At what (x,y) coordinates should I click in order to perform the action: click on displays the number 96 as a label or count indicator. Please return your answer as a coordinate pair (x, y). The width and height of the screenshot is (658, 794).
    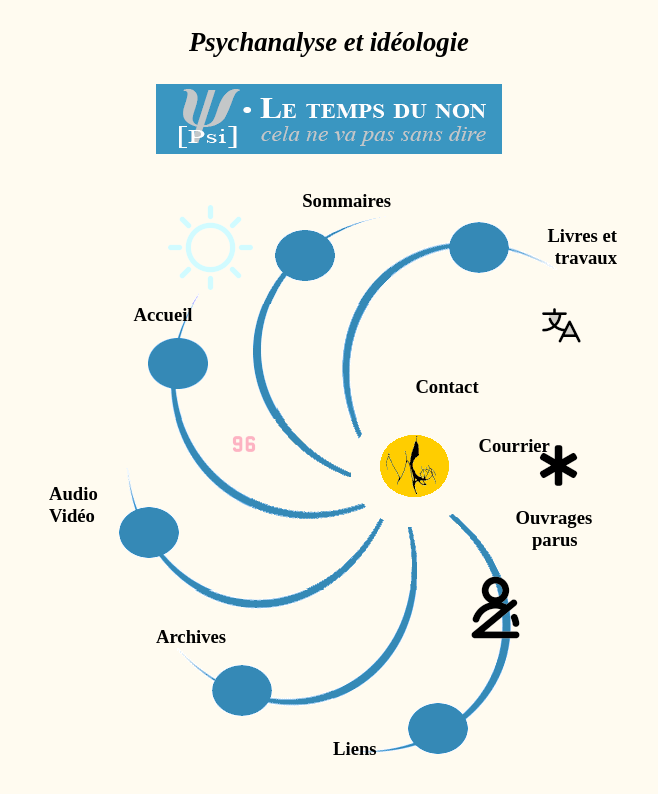
    Looking at the image, I should click on (244, 444).